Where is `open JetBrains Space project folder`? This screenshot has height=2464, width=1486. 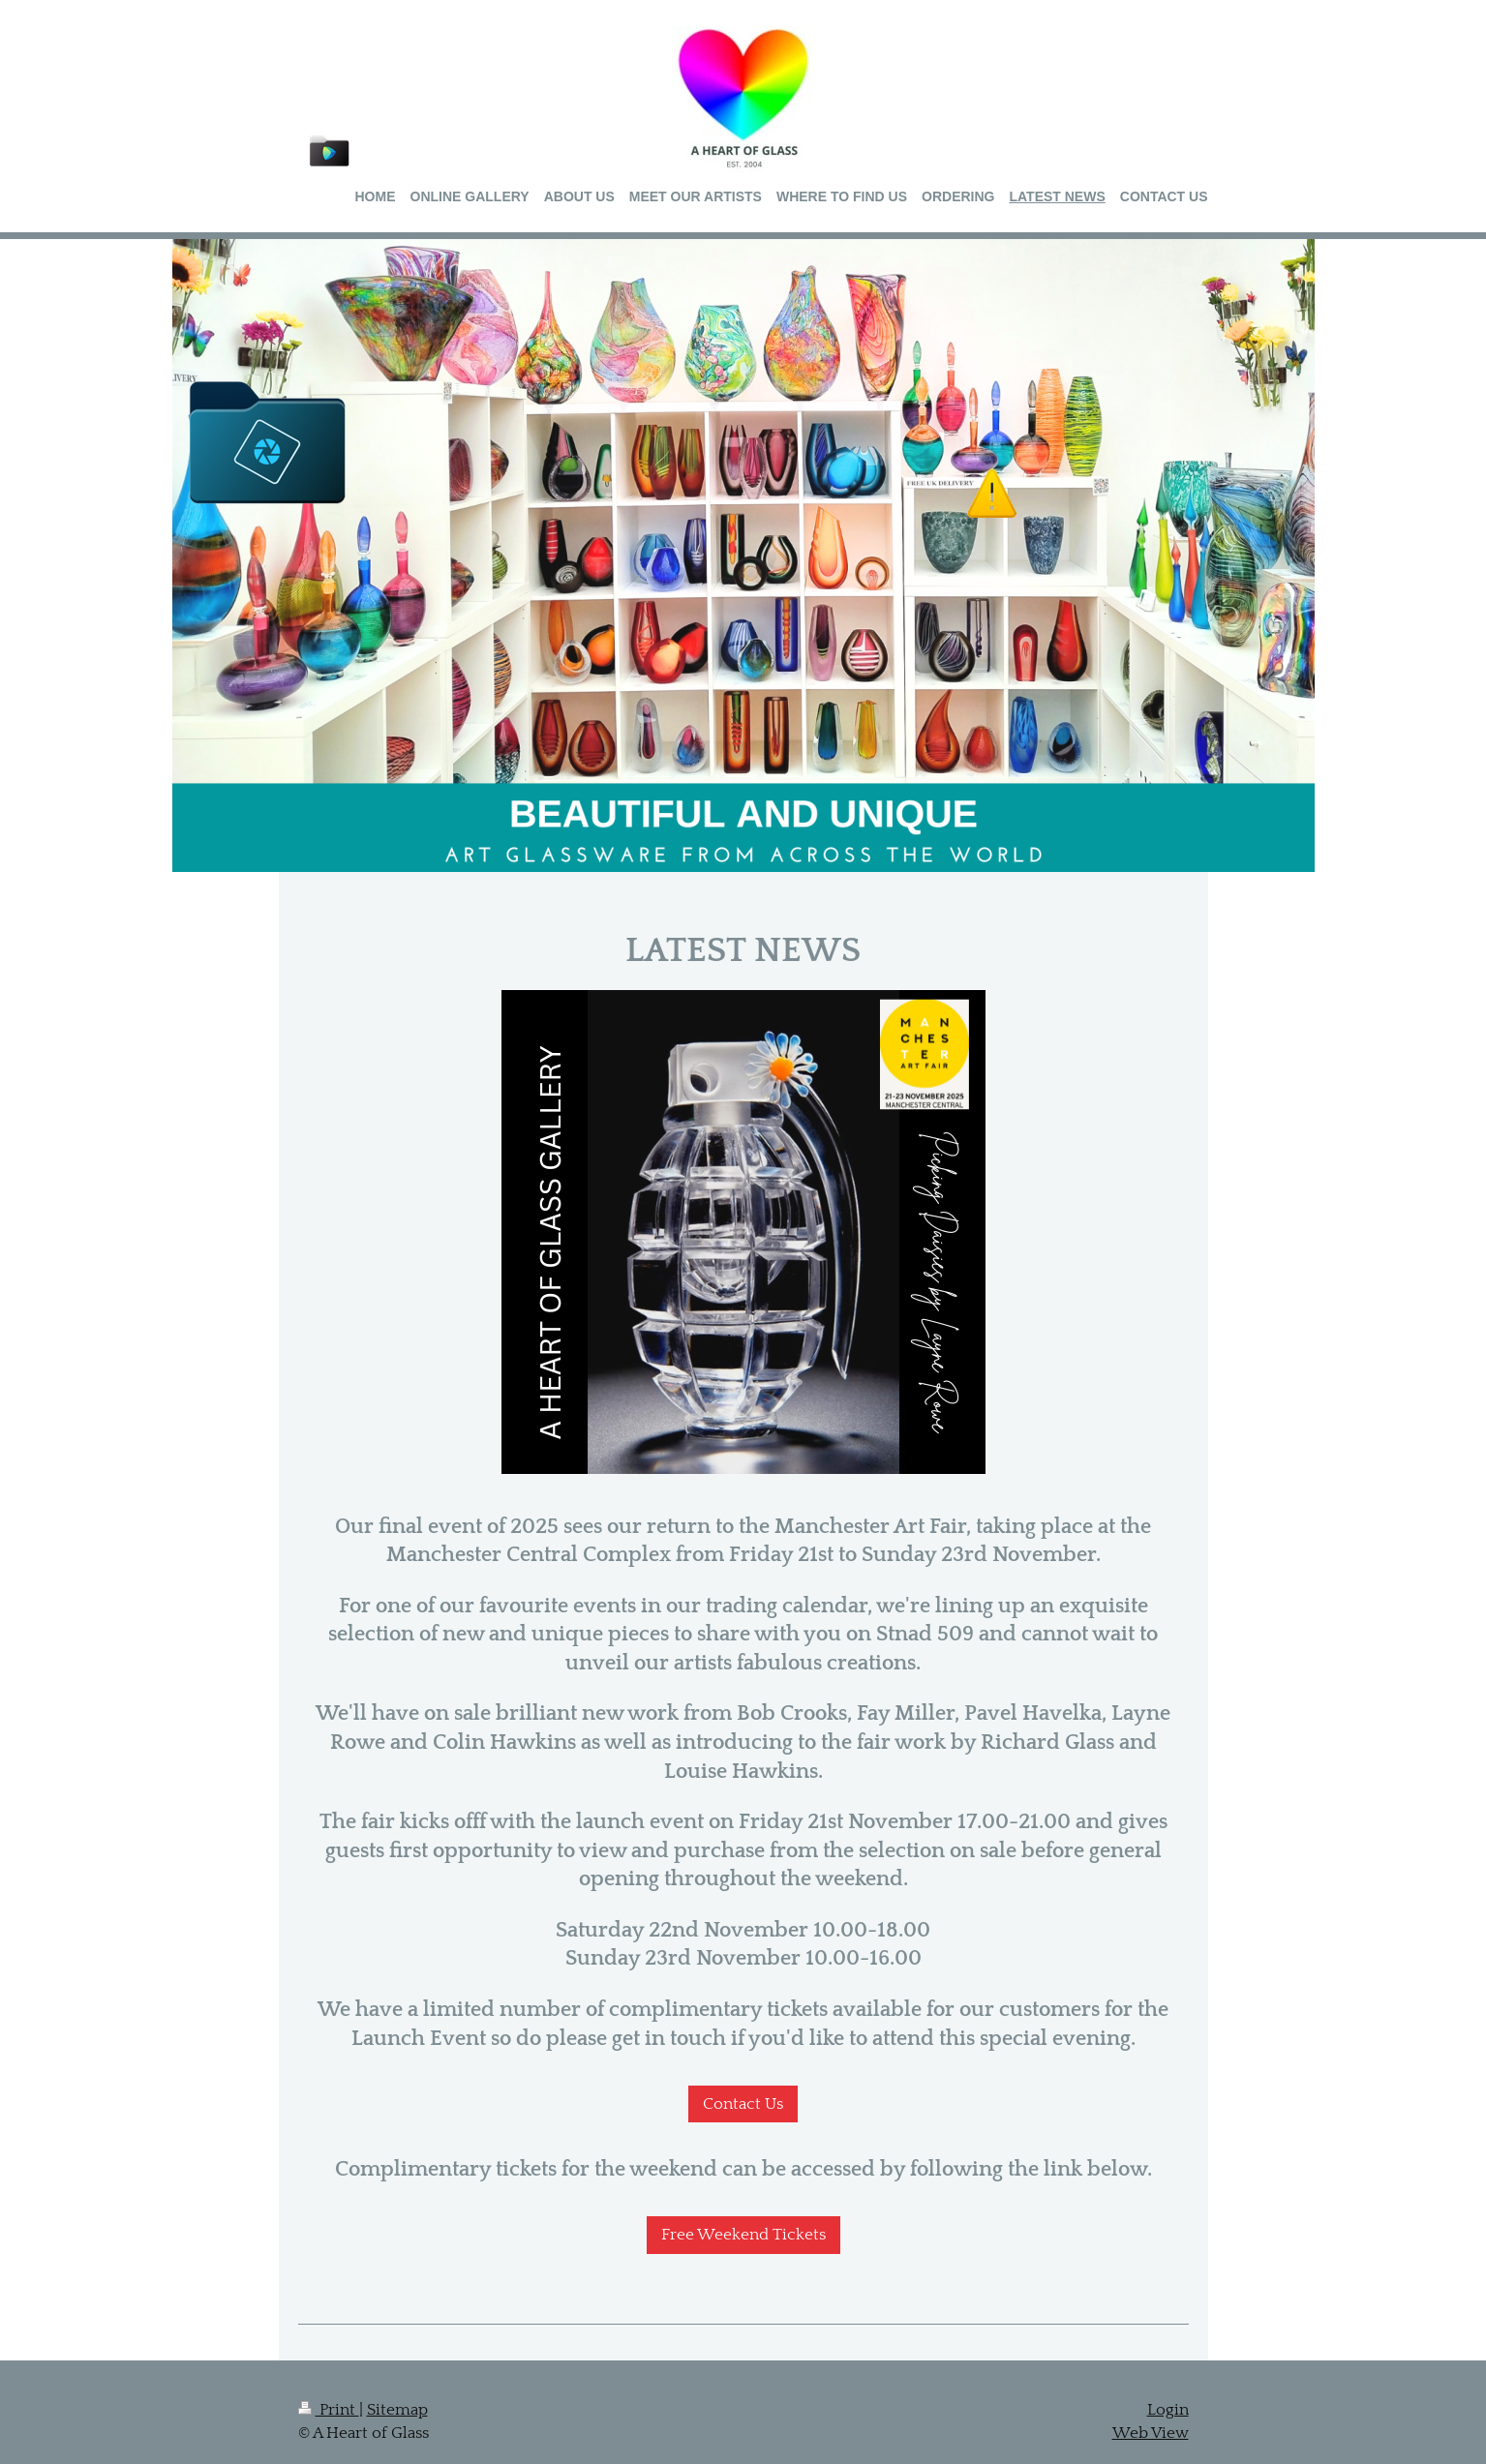 open JetBrains Space project folder is located at coordinates (329, 152).